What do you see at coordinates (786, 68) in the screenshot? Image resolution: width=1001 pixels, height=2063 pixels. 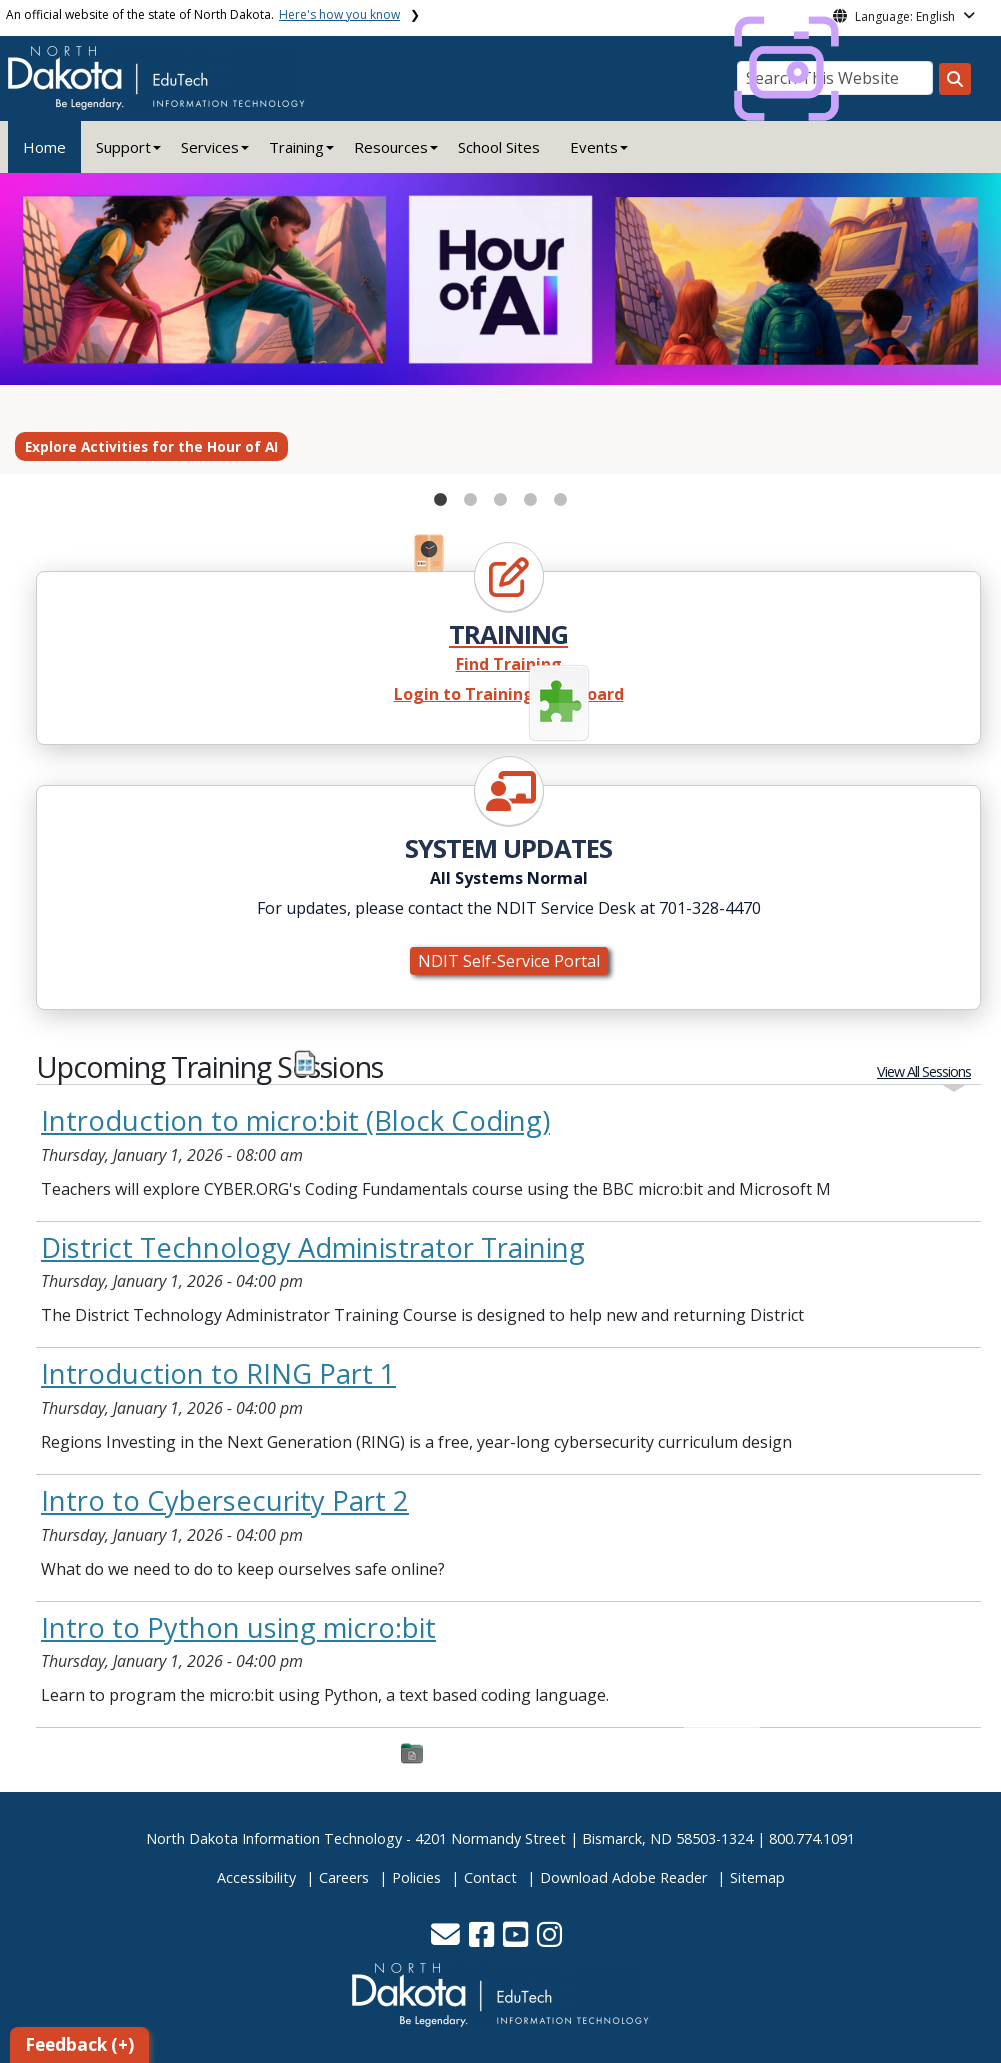 I see `take a screenshot` at bounding box center [786, 68].